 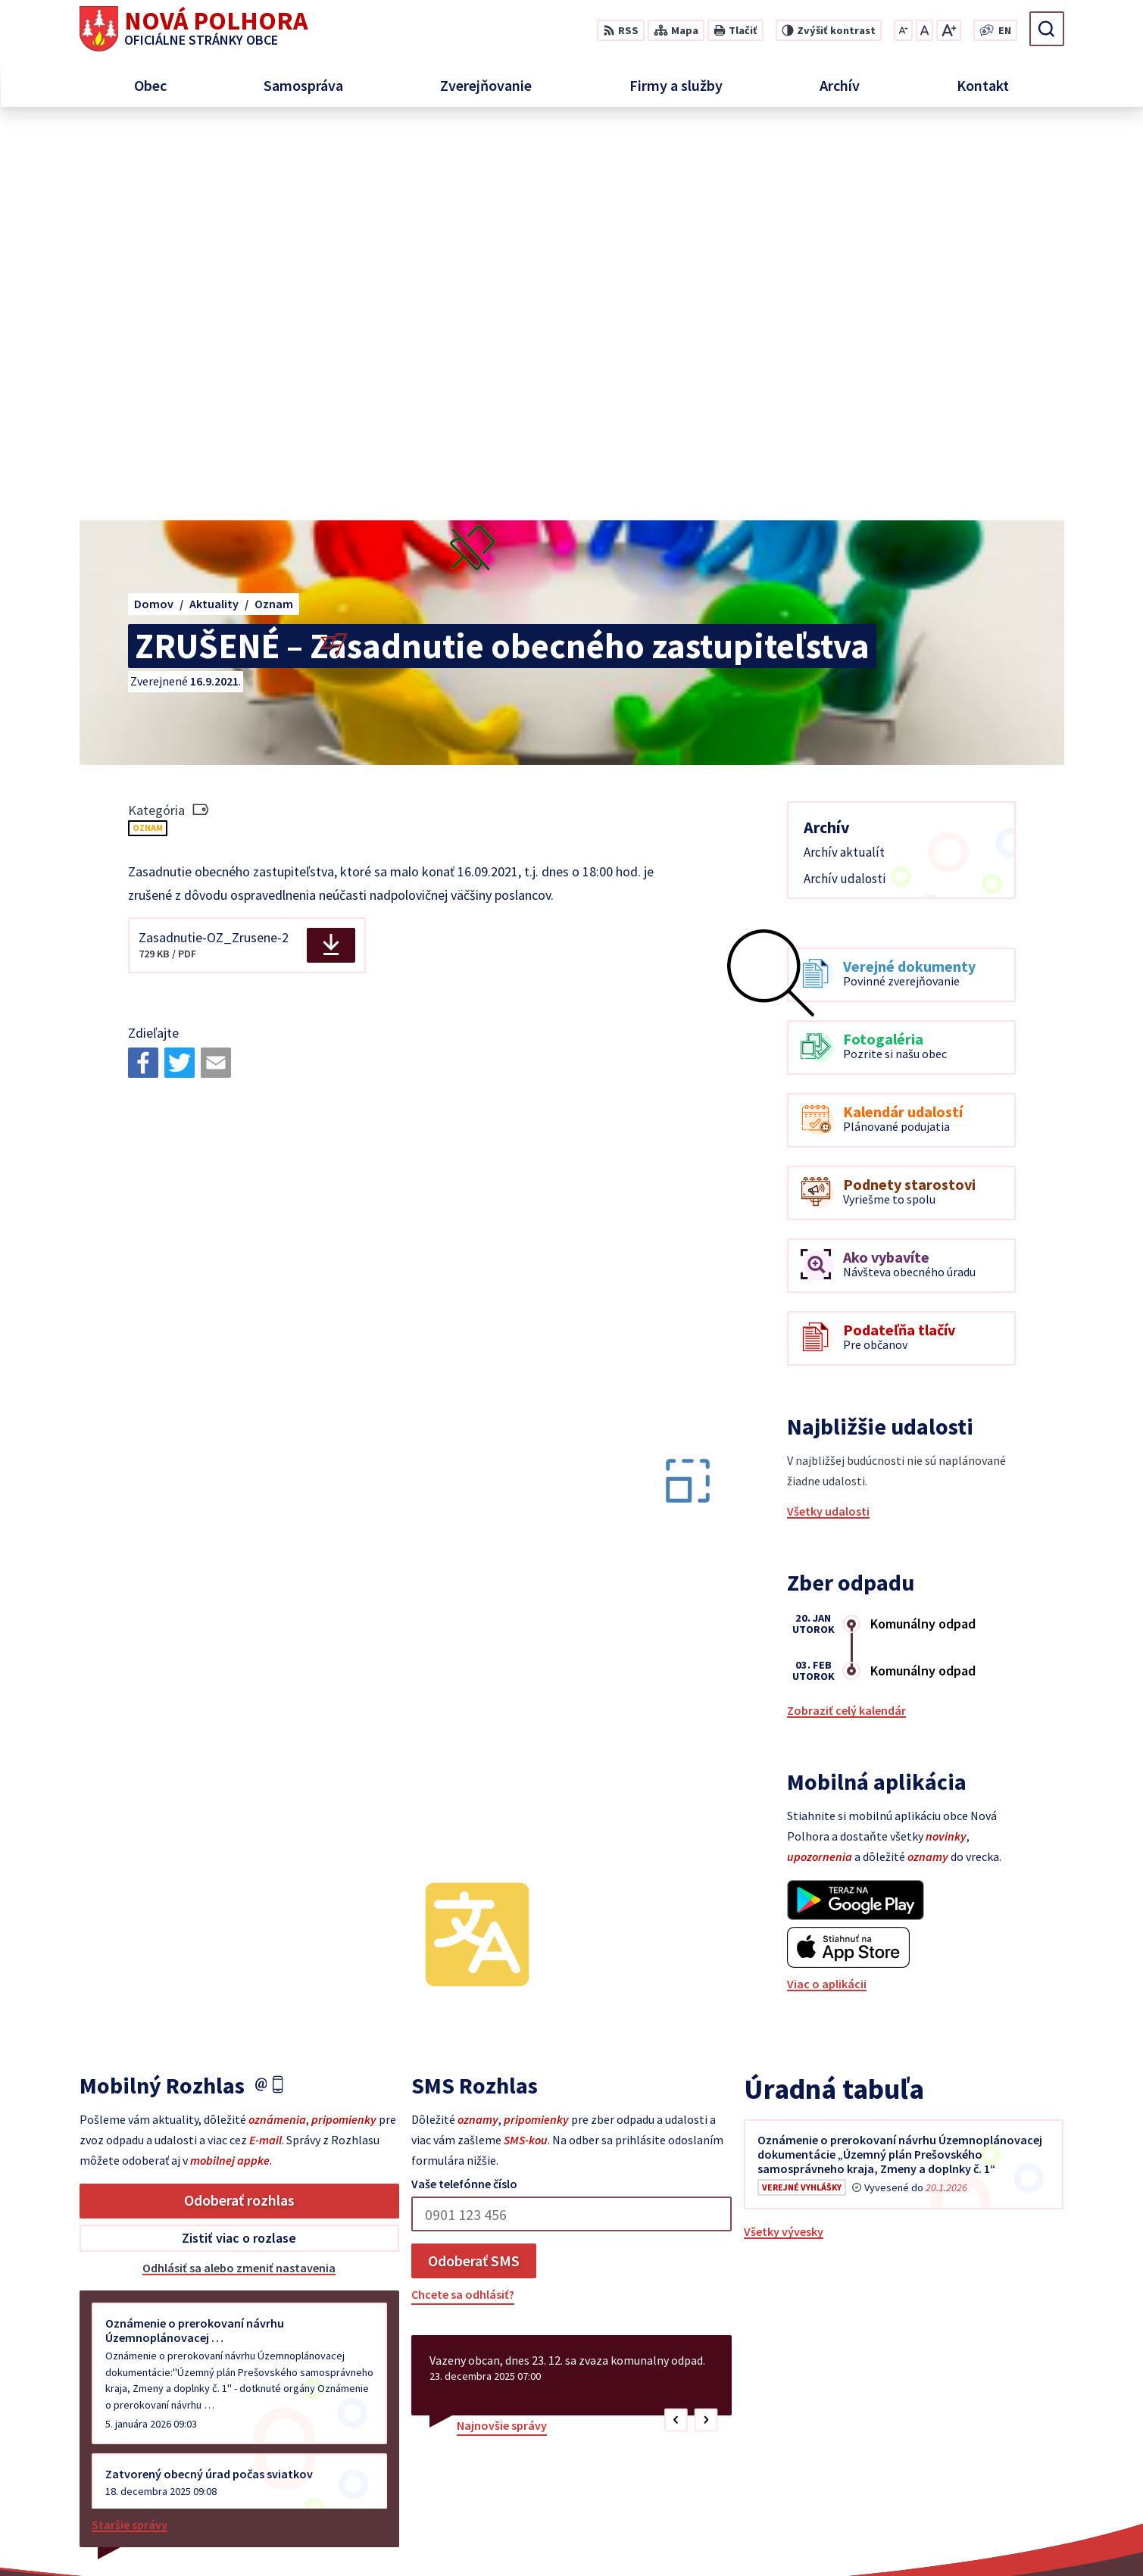 I want to click on search for content or items, so click(x=770, y=973).